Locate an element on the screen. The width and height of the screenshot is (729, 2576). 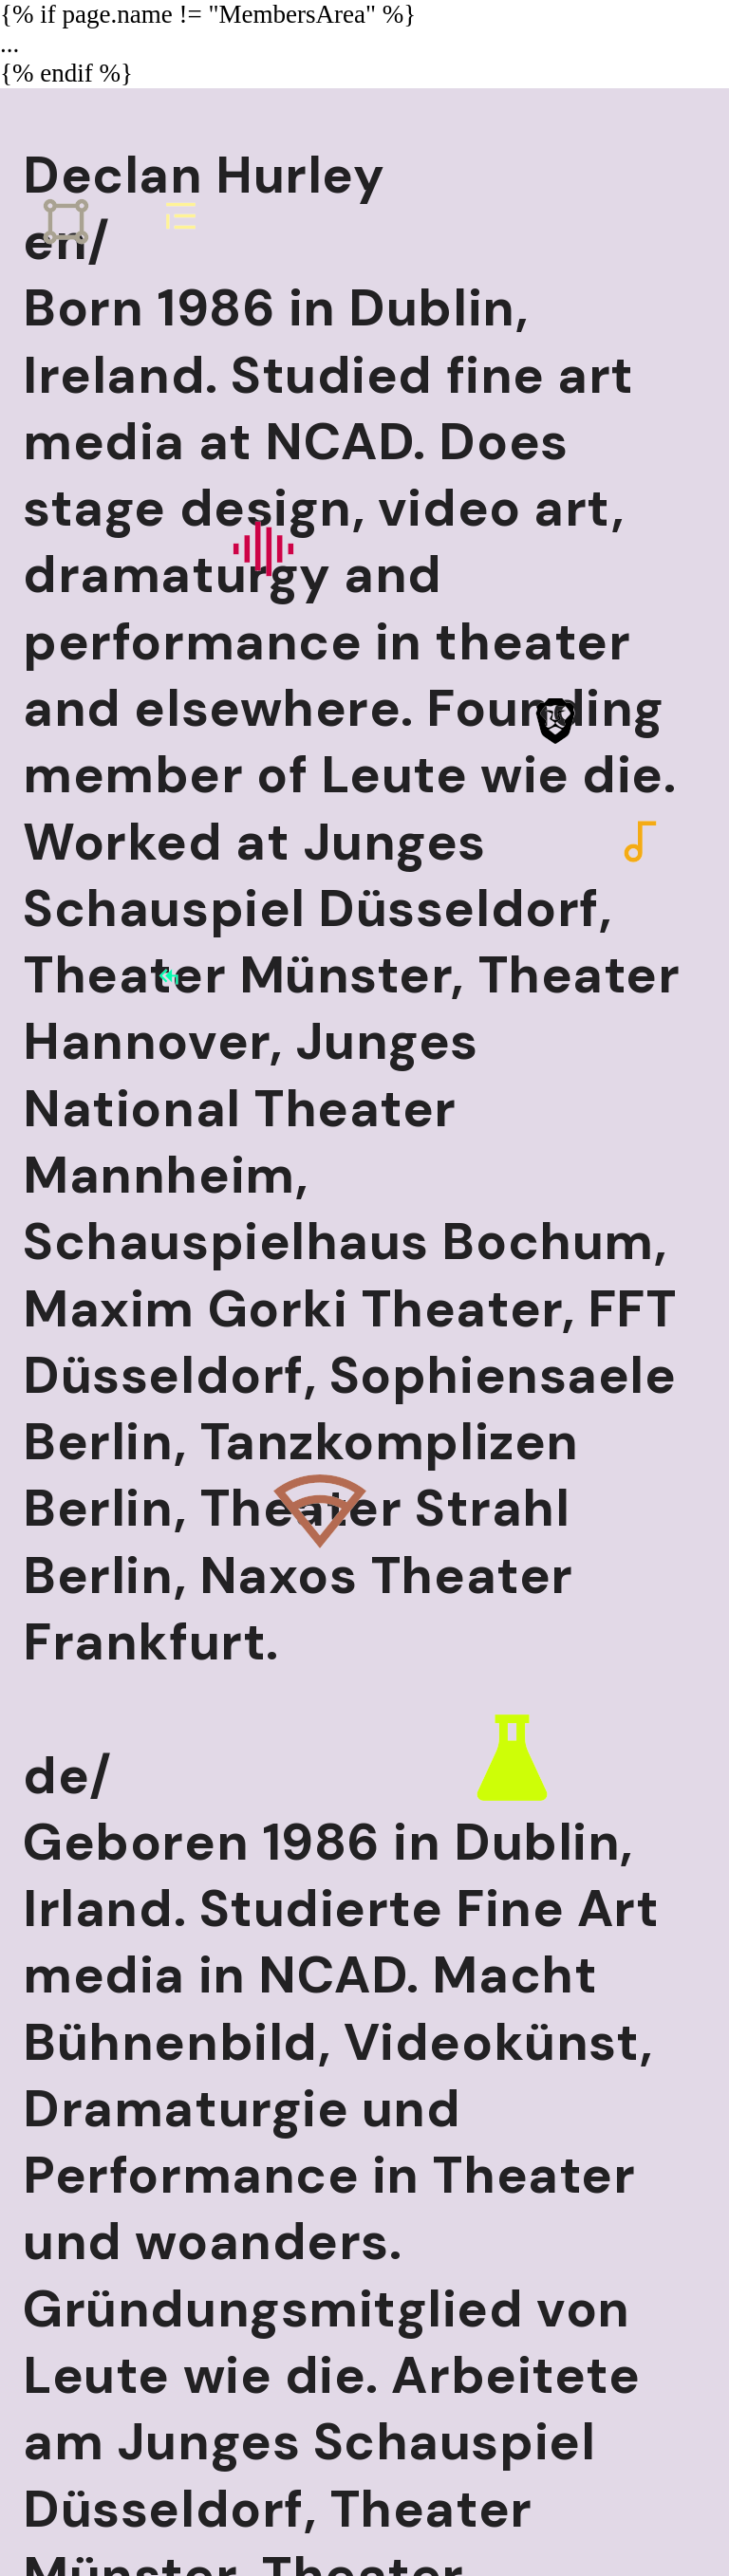
access laboratory or science features is located at coordinates (512, 1757).